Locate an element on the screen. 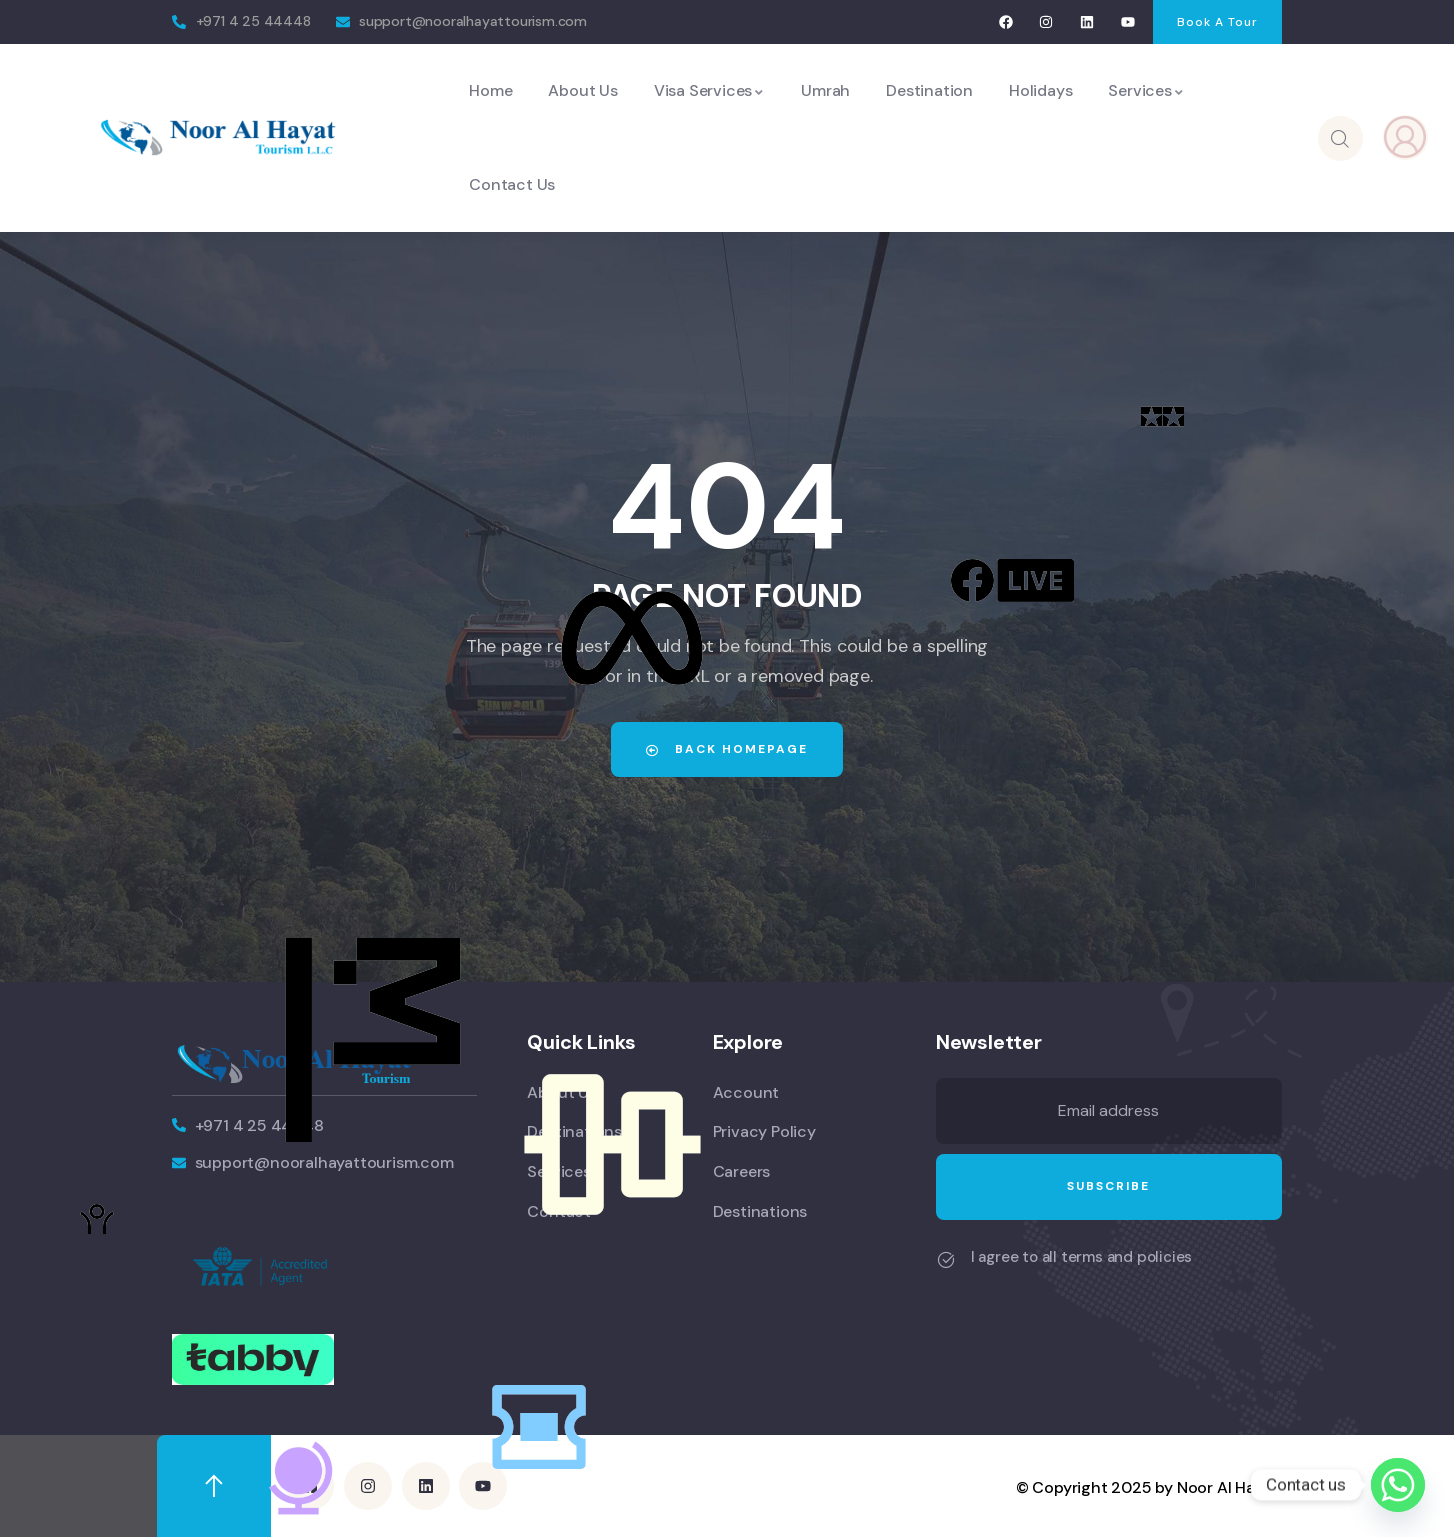 This screenshot has height=1537, width=1454. tamiya brand logo is located at coordinates (1162, 416).